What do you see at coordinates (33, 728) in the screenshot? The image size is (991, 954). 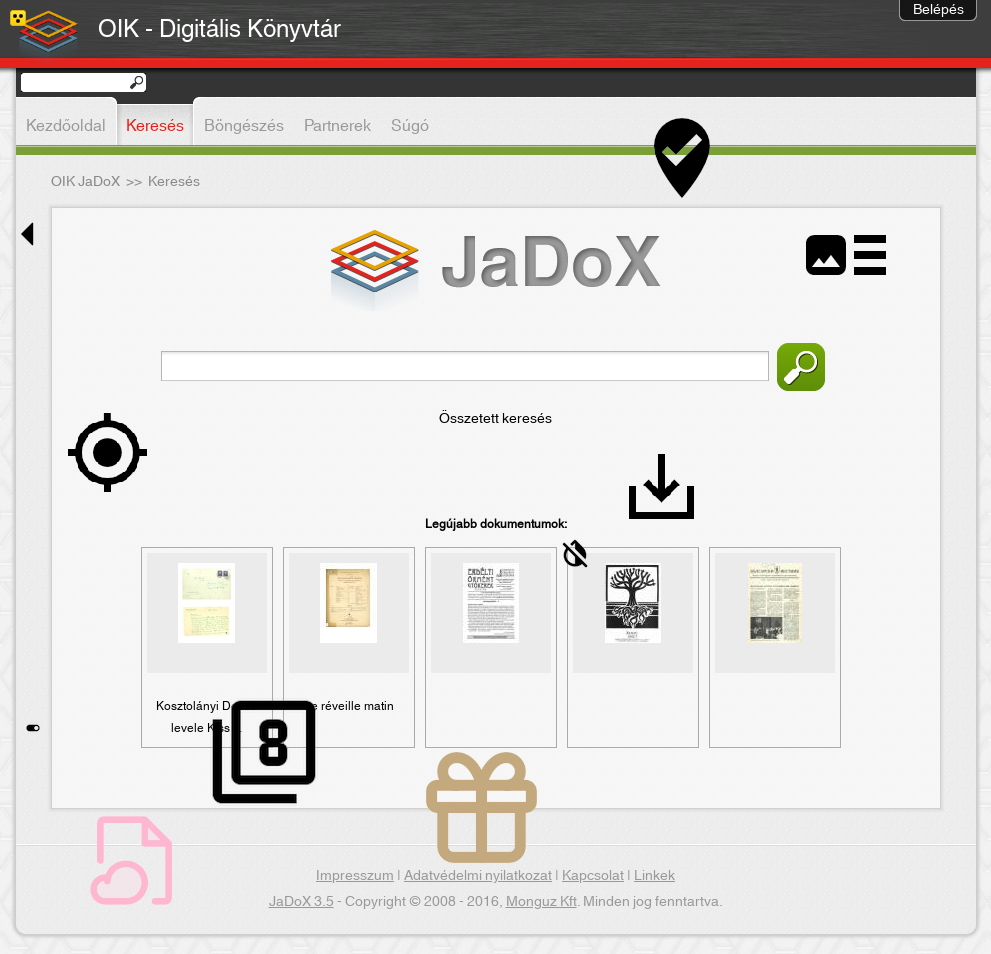 I see `toggle switch in the on/enabled state` at bounding box center [33, 728].